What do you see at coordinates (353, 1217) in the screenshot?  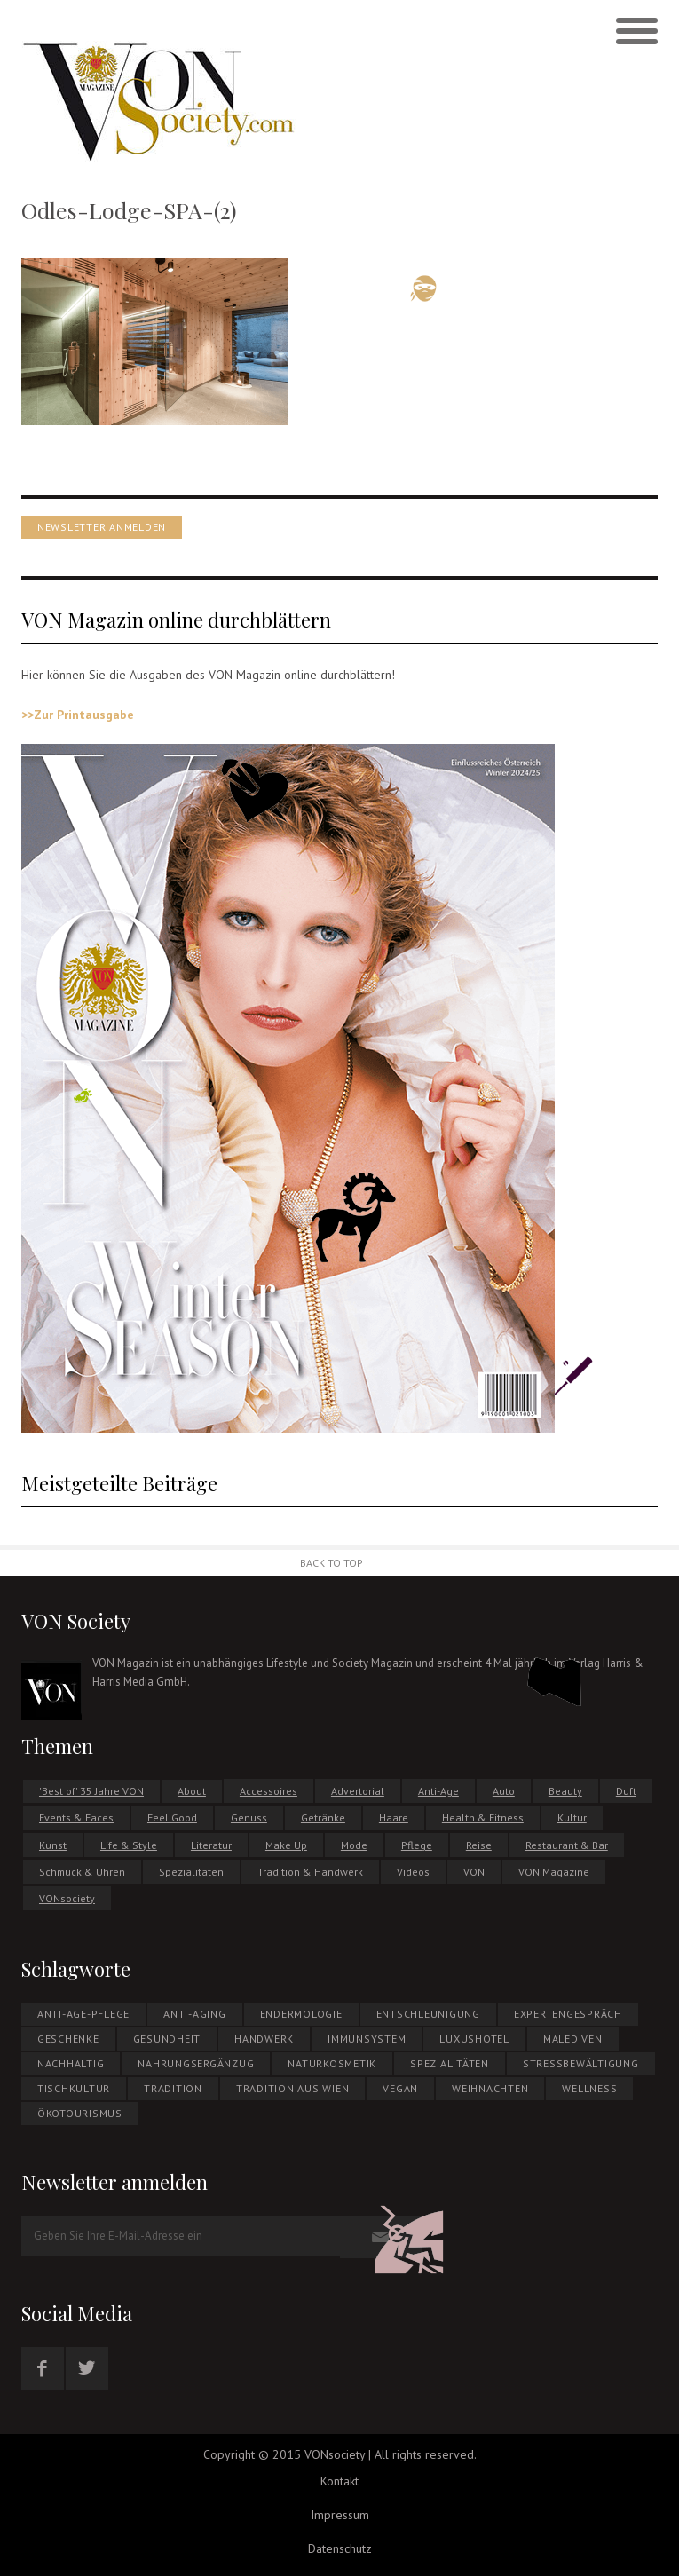 I see `represents the Aries zodiac sign` at bounding box center [353, 1217].